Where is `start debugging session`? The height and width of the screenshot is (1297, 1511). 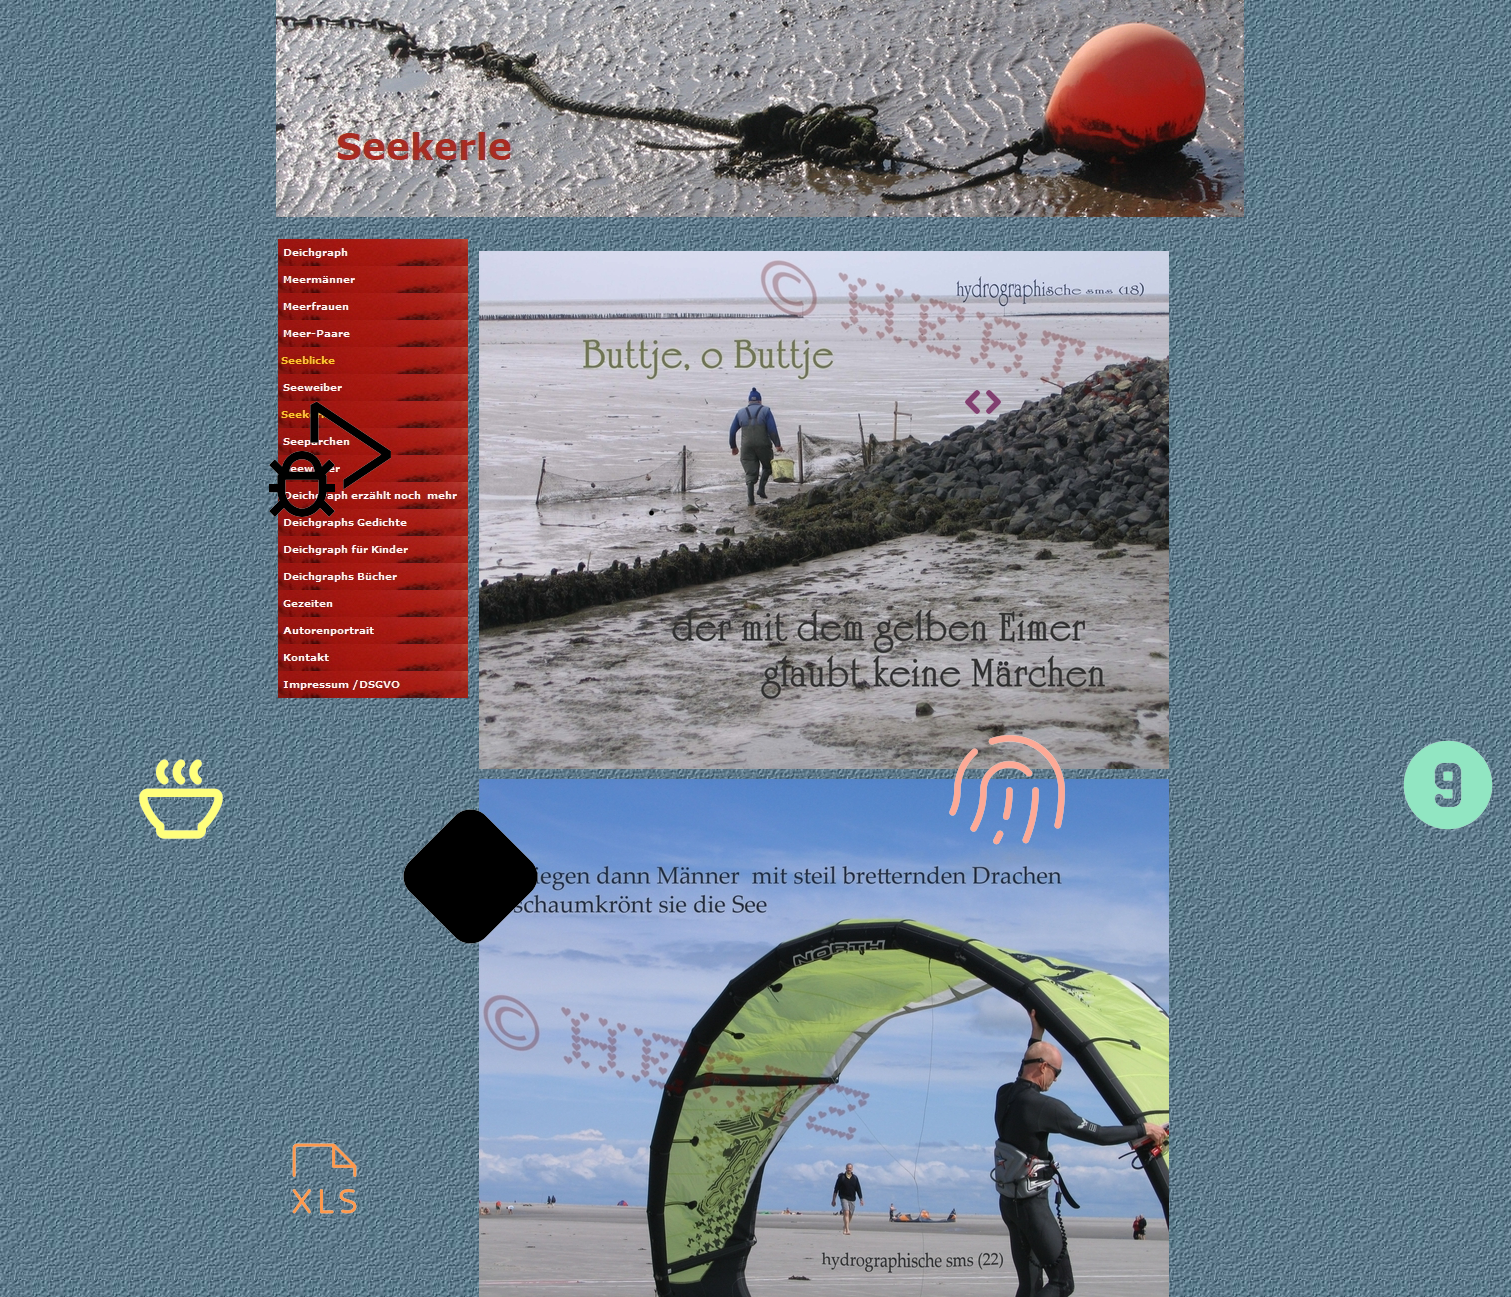 start debugging session is located at coordinates (335, 451).